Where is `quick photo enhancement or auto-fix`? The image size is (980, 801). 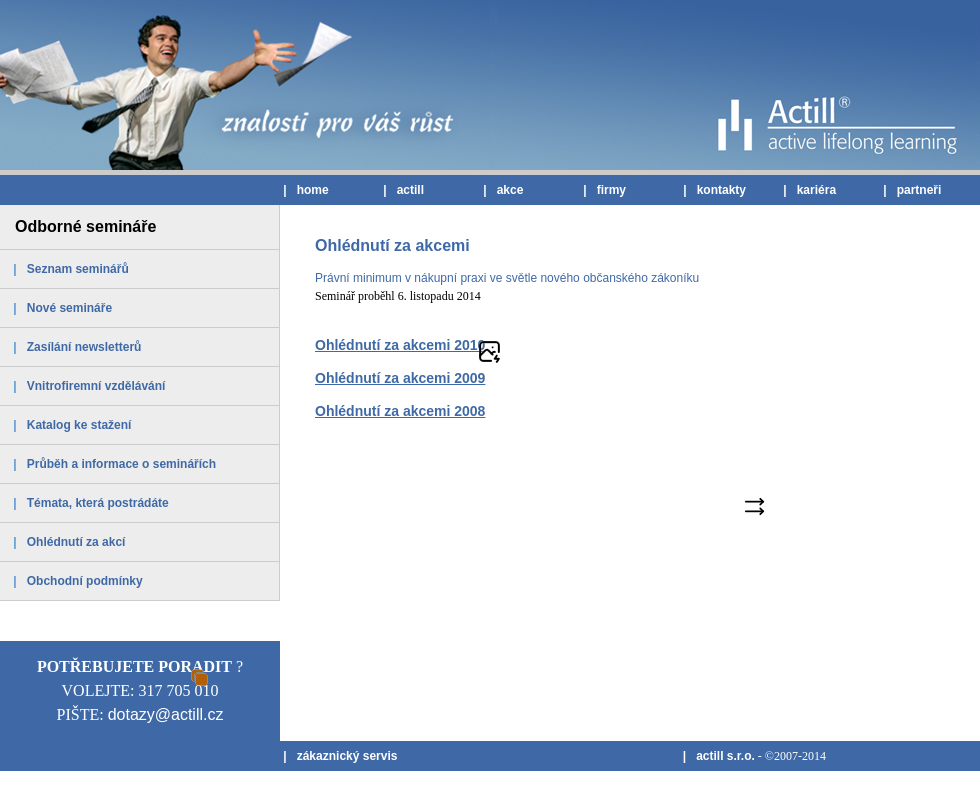 quick photo enhancement or auto-fix is located at coordinates (489, 351).